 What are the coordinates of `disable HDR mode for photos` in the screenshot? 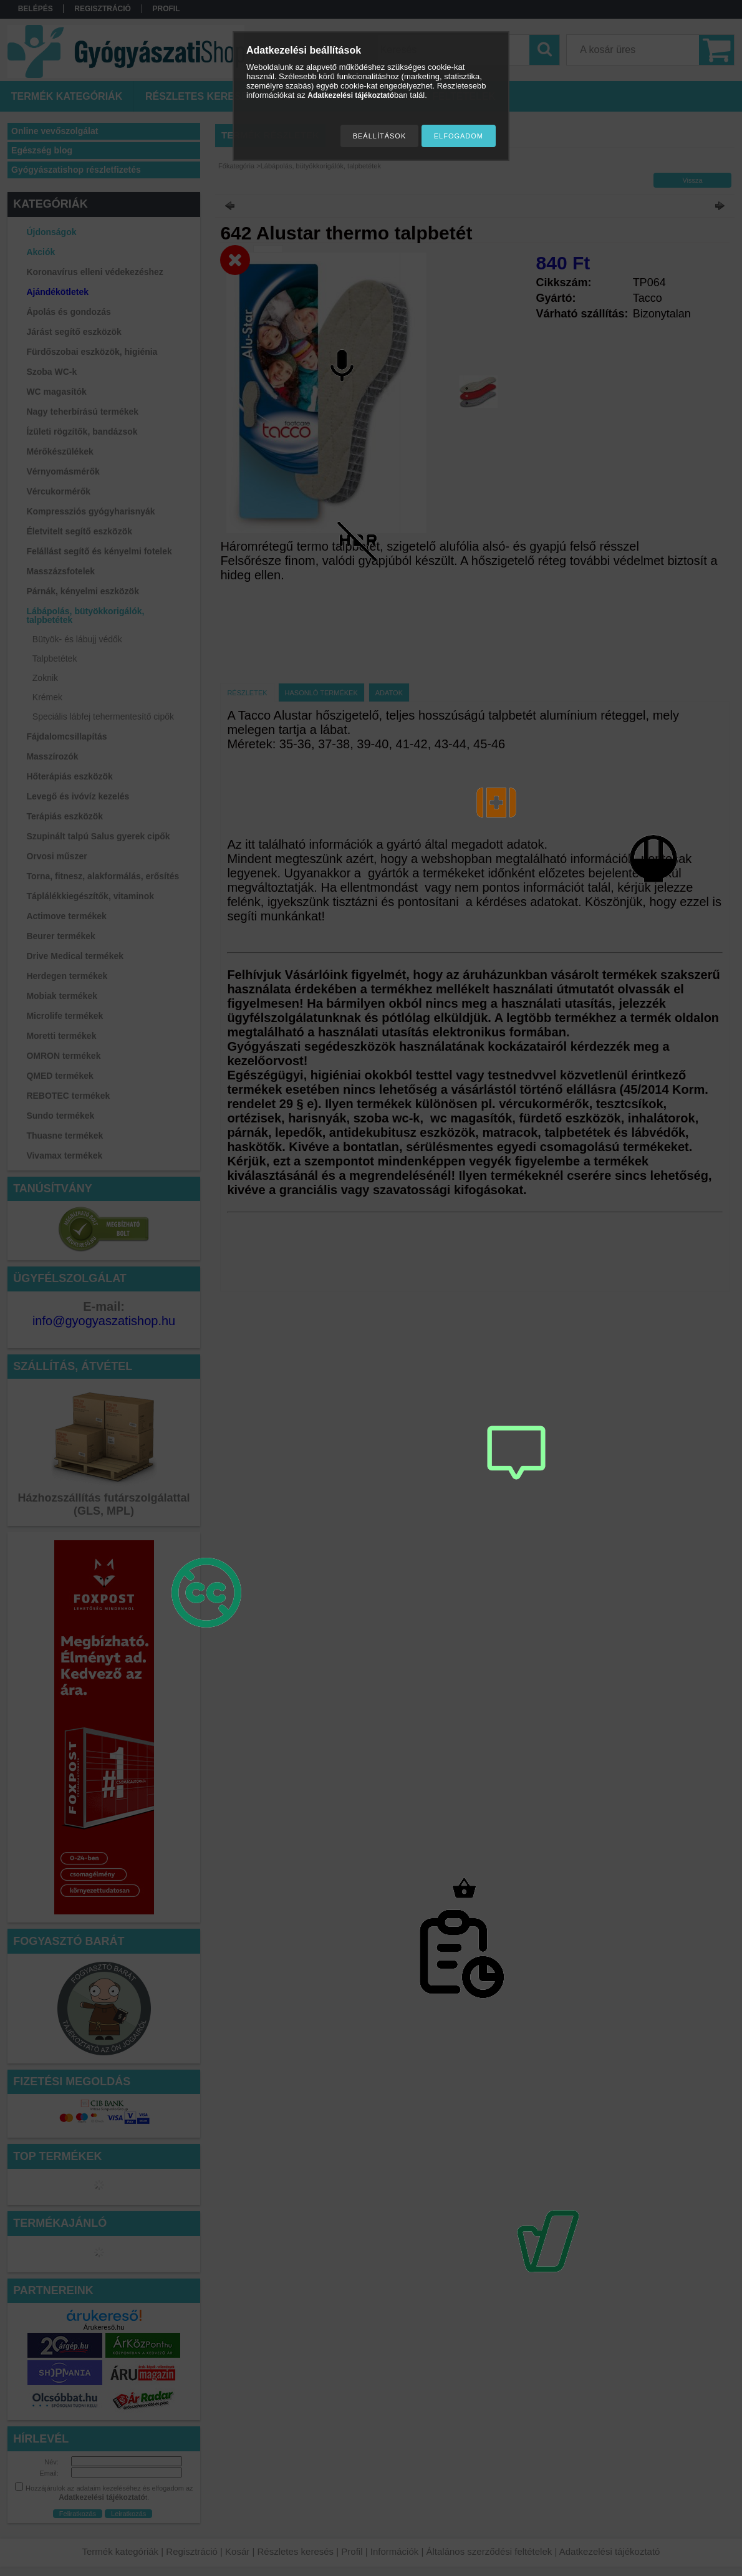 It's located at (358, 540).